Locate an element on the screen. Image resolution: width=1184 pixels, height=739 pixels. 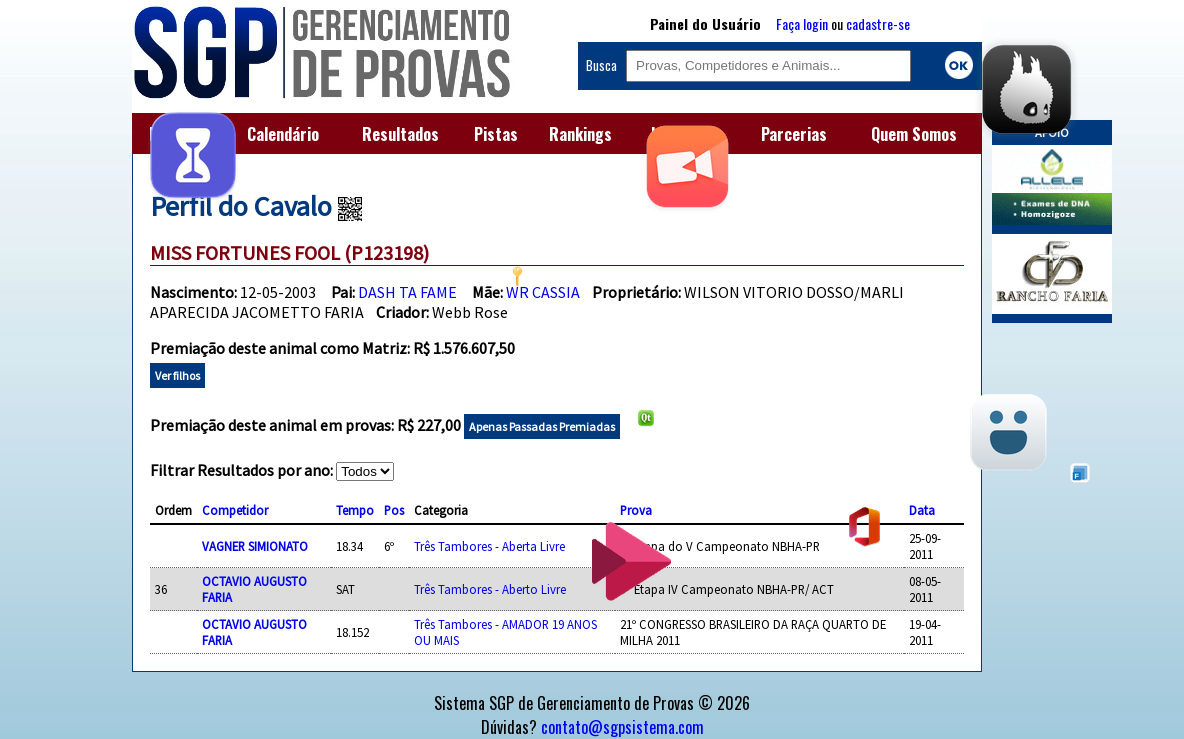
access security or password settings is located at coordinates (517, 276).